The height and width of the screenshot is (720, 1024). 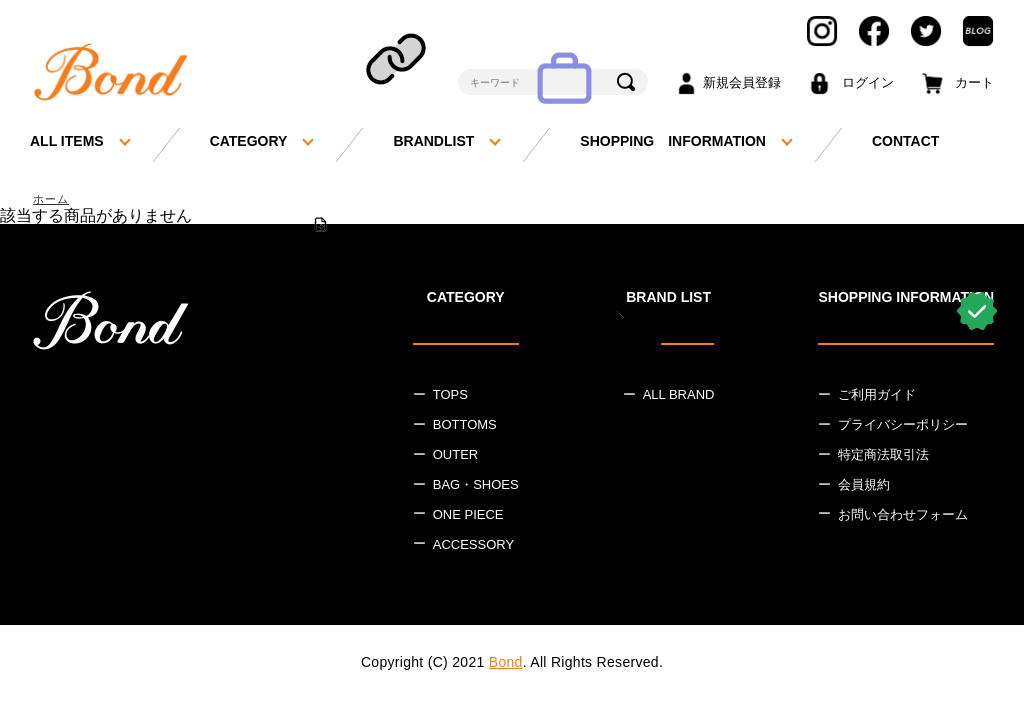 I want to click on indicates a verified discord server, so click(x=977, y=311).